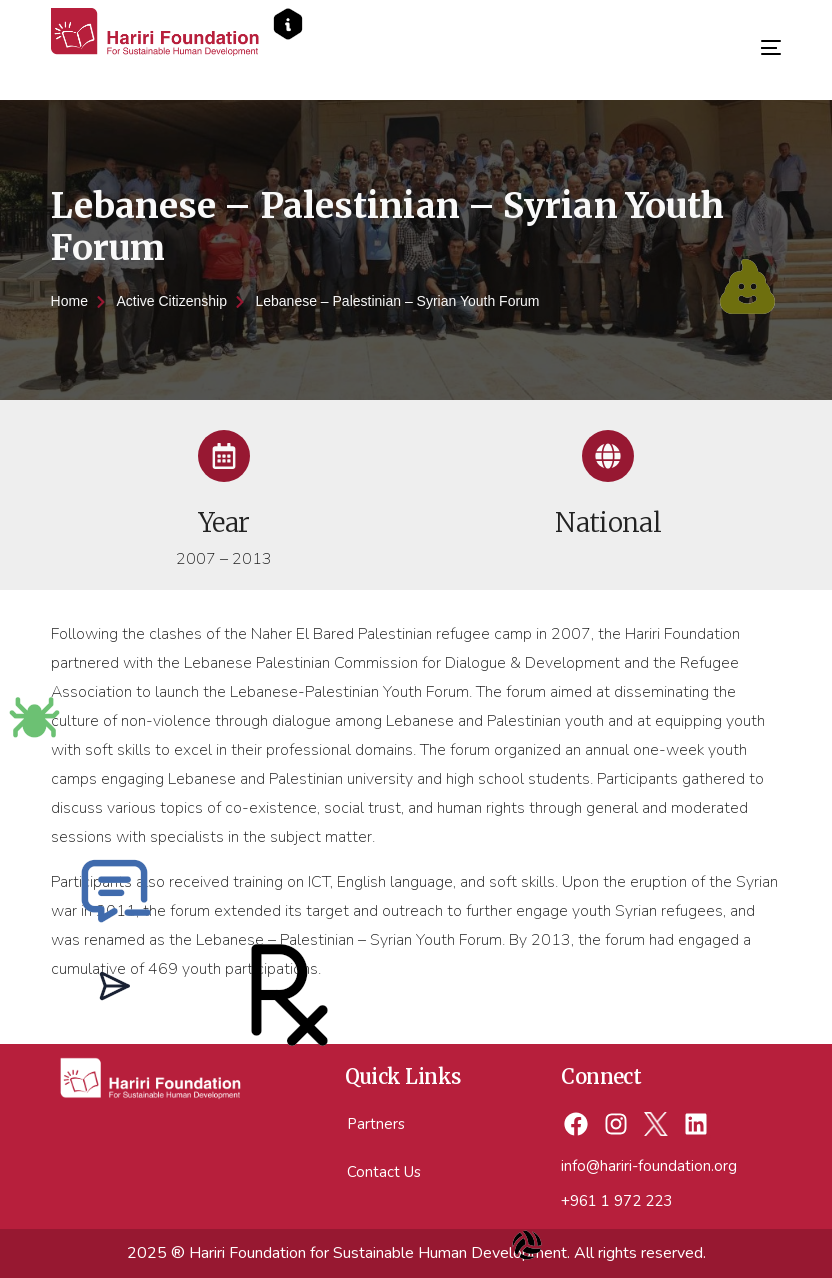 This screenshot has width=832, height=1278. I want to click on volleyball sports category or activity, so click(527, 1245).